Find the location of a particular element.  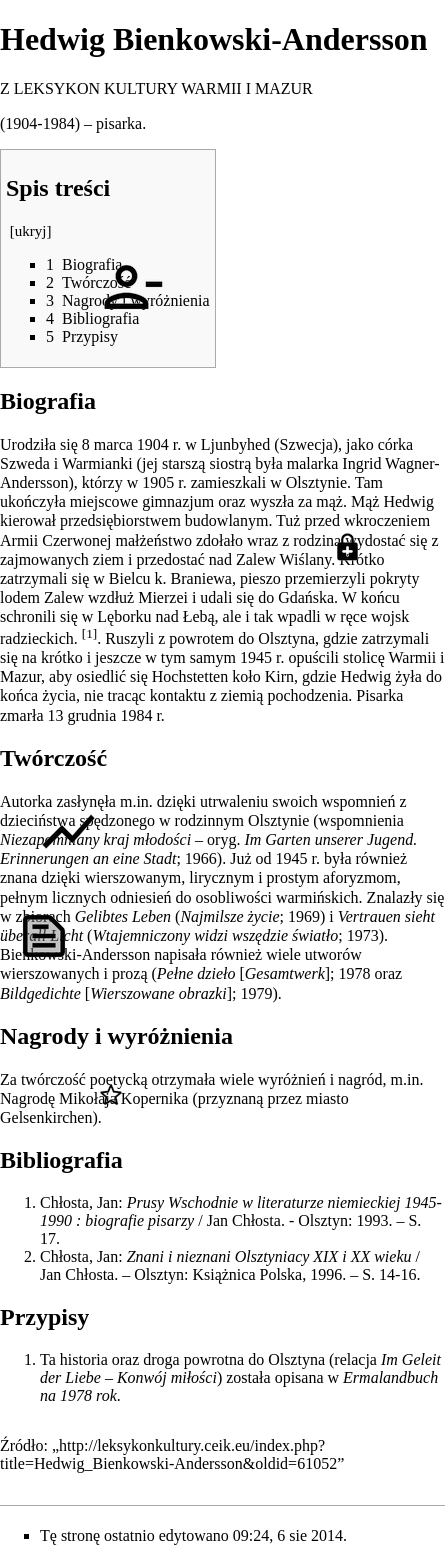

enable enhanced encryption for secure communication is located at coordinates (347, 547).